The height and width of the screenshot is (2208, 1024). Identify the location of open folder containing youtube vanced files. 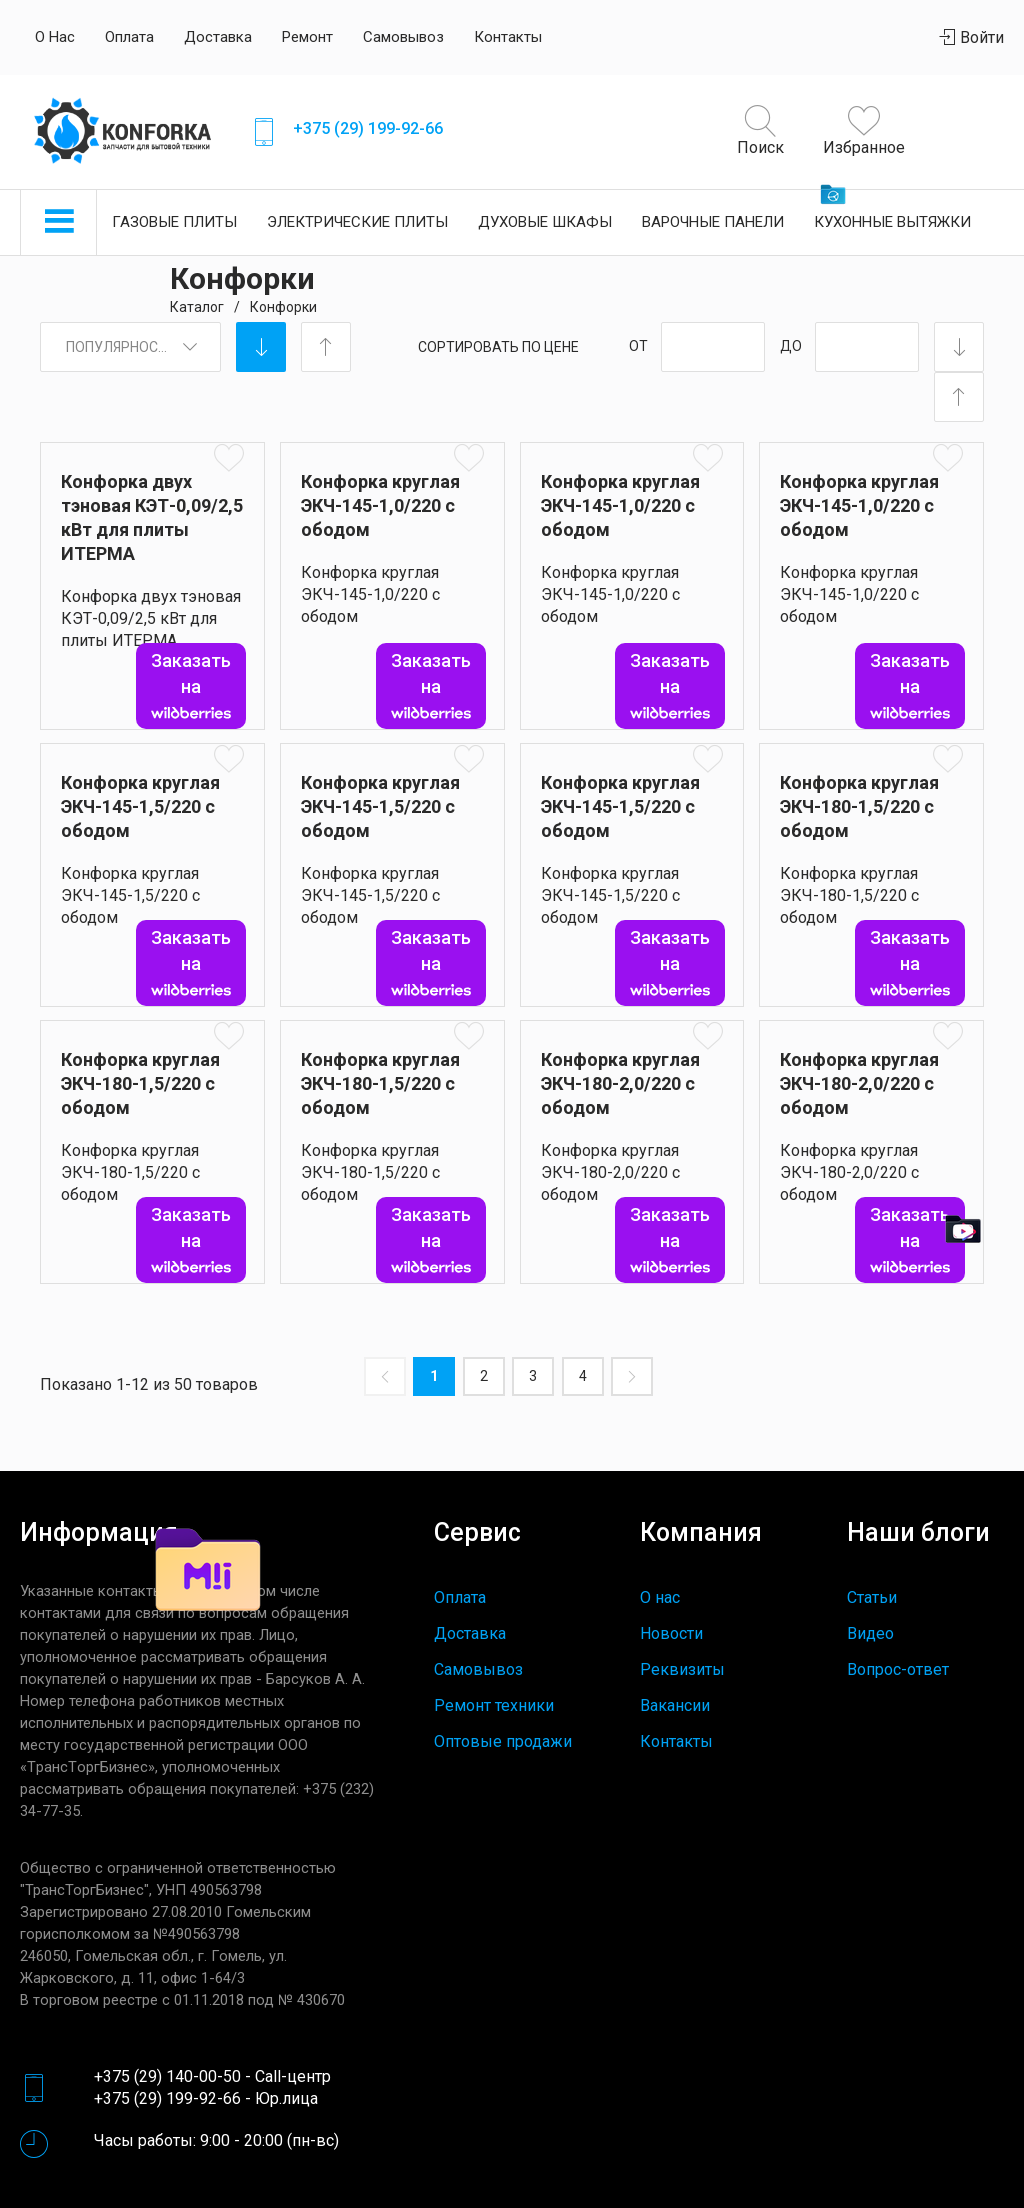
(963, 1230).